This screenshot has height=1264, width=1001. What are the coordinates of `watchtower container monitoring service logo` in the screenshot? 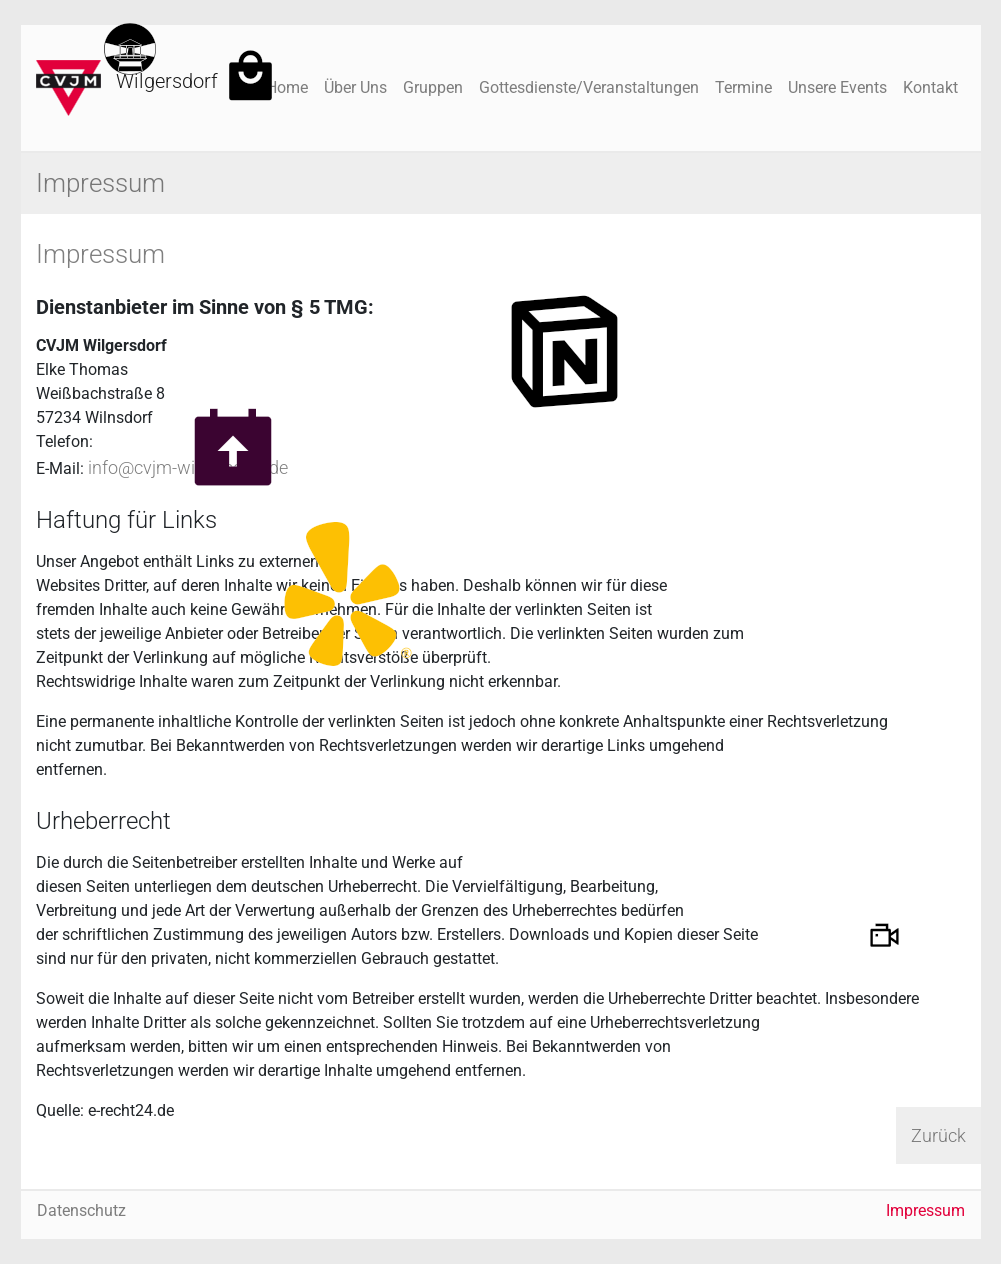 It's located at (130, 49).